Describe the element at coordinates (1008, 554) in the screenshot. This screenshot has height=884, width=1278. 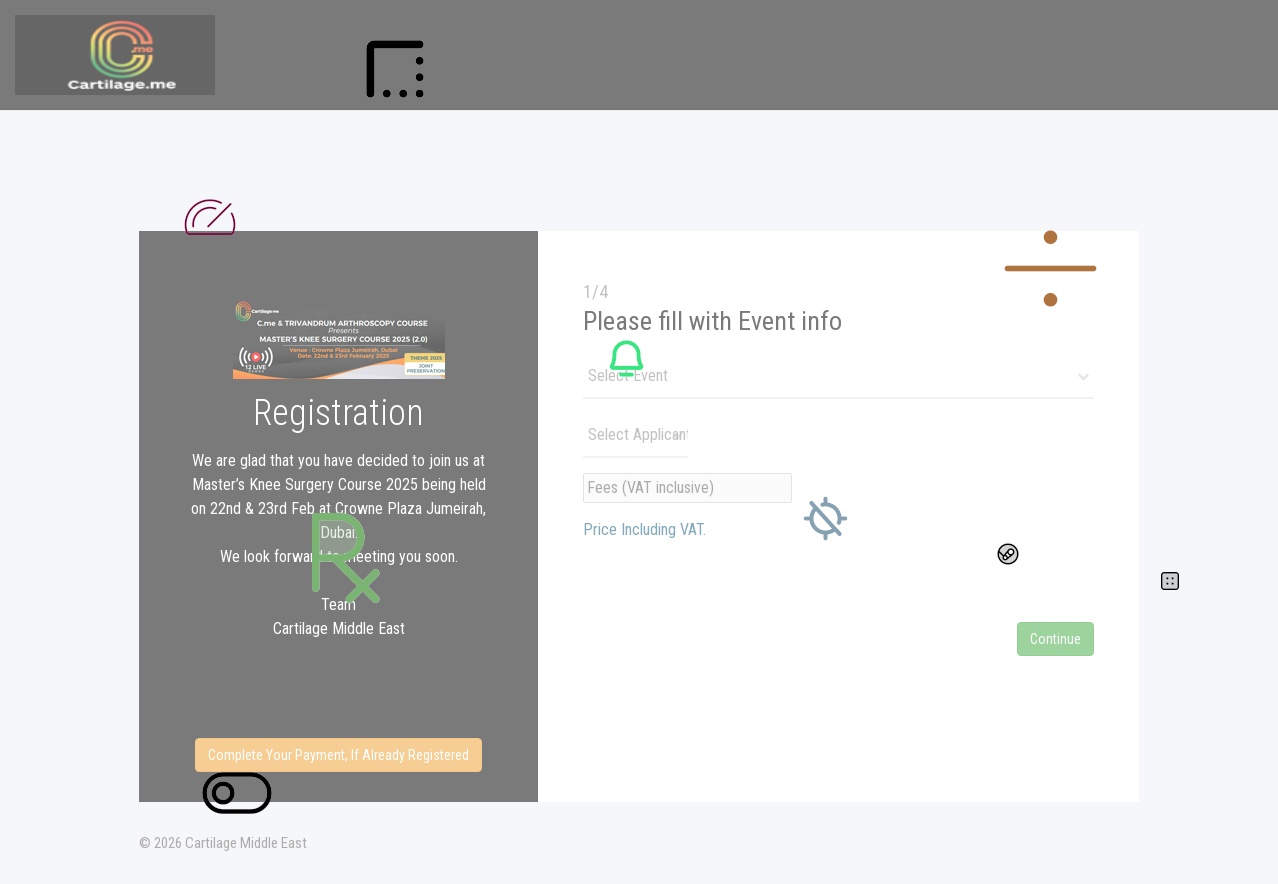
I see `open Steam application` at that location.